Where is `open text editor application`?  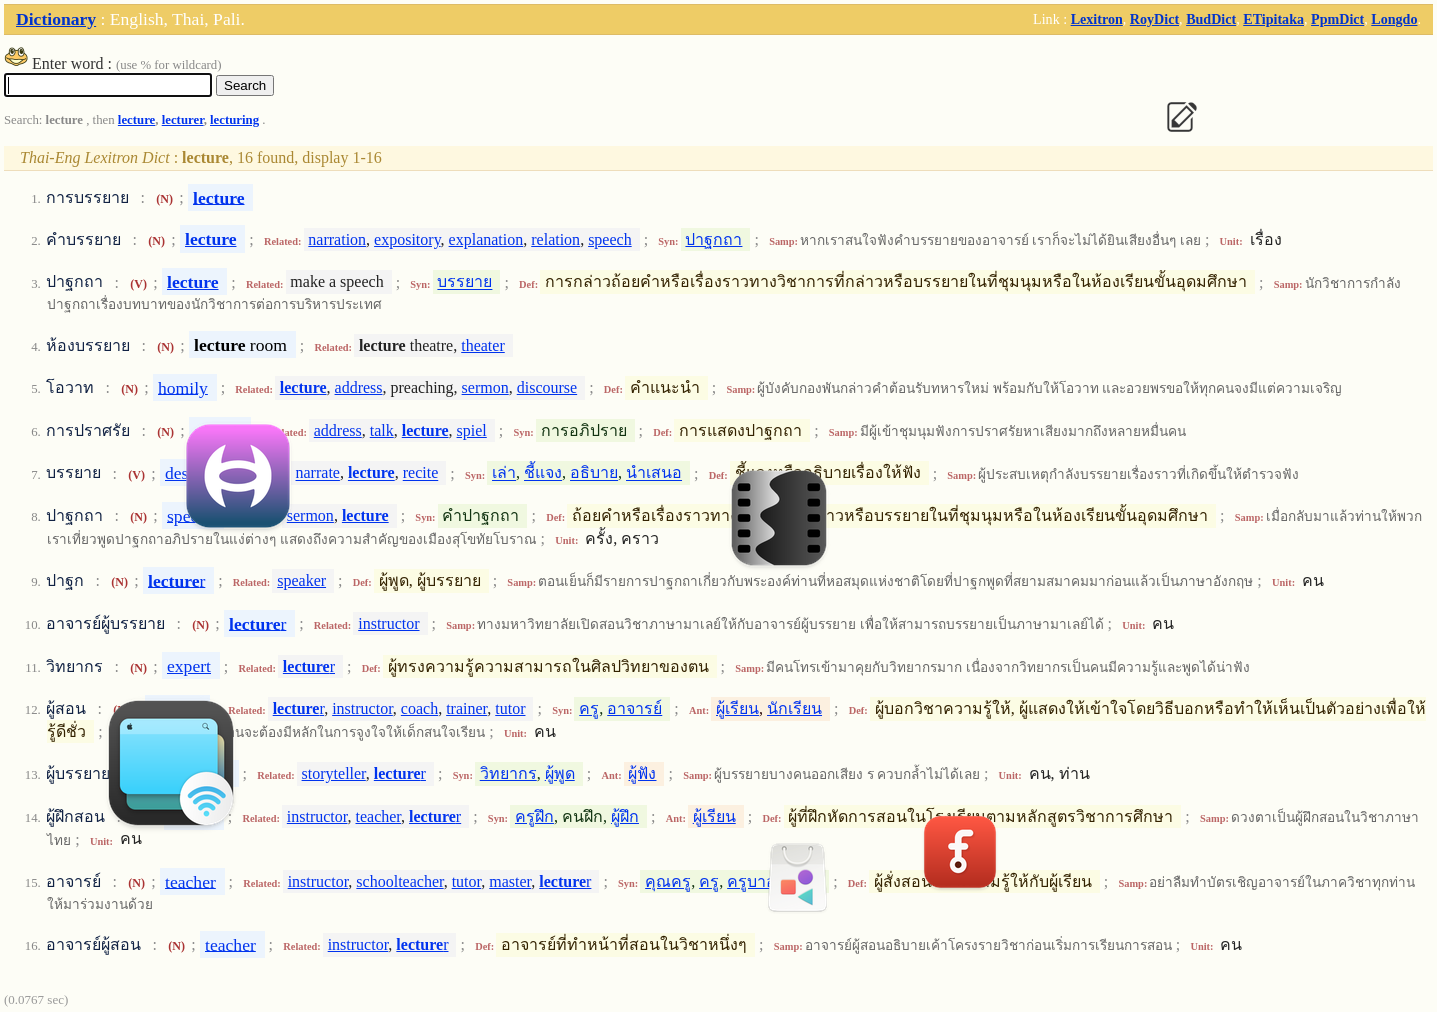 open text editor application is located at coordinates (1180, 117).